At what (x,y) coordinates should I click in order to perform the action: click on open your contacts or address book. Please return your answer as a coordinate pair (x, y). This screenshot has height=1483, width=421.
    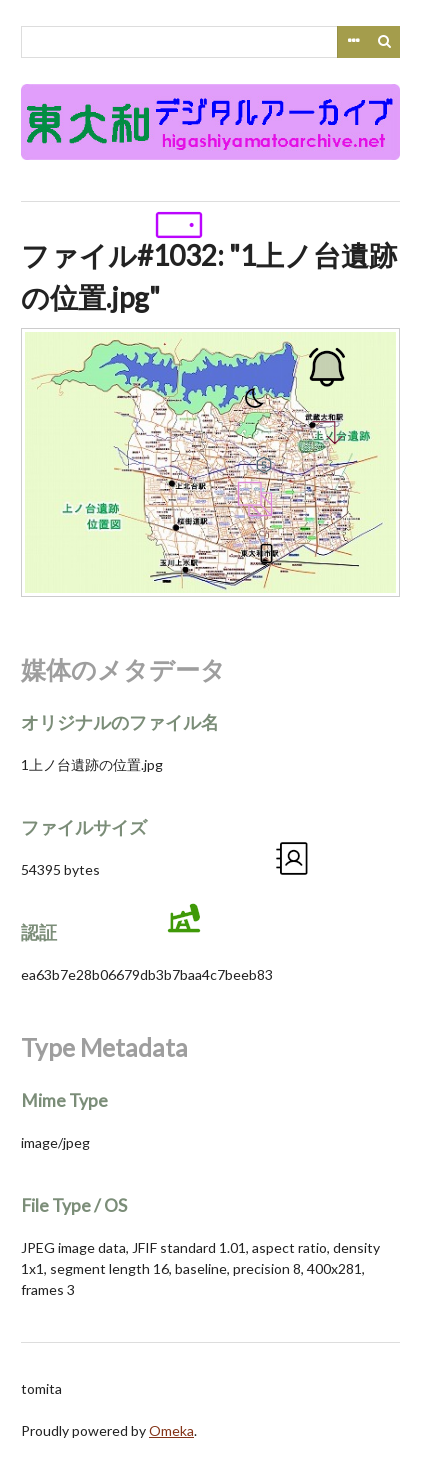
    Looking at the image, I should click on (292, 858).